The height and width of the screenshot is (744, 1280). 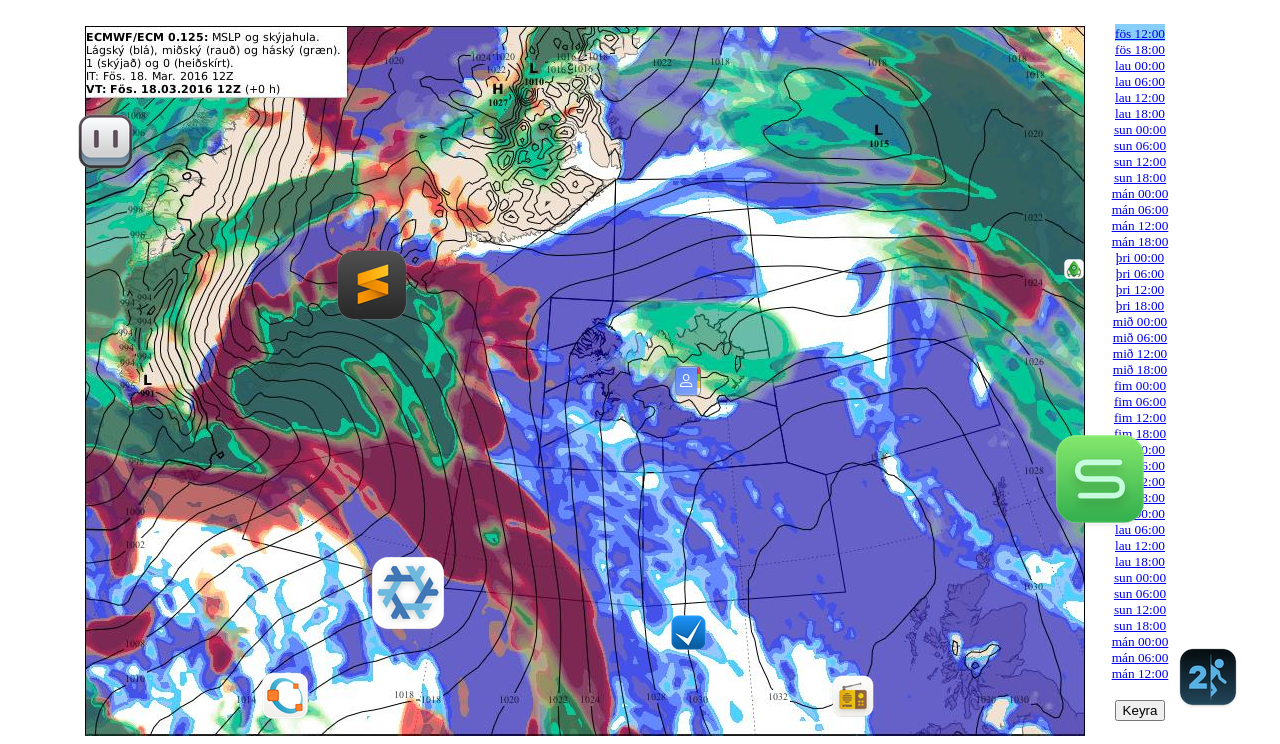 I want to click on launch portal 2 game, so click(x=1208, y=677).